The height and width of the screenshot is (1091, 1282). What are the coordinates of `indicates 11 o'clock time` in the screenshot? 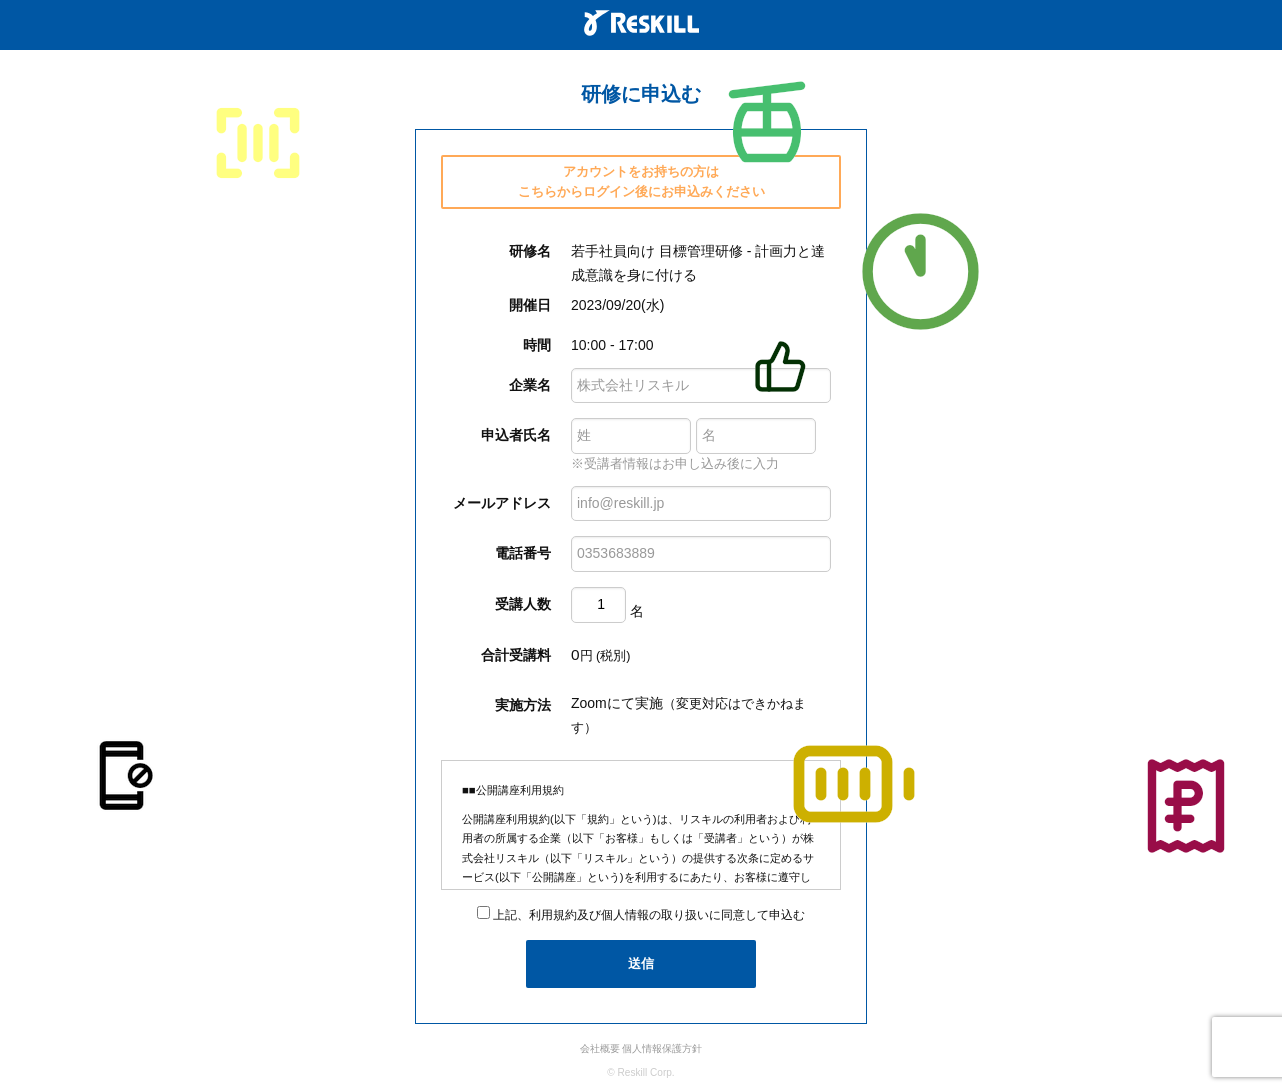 It's located at (920, 271).